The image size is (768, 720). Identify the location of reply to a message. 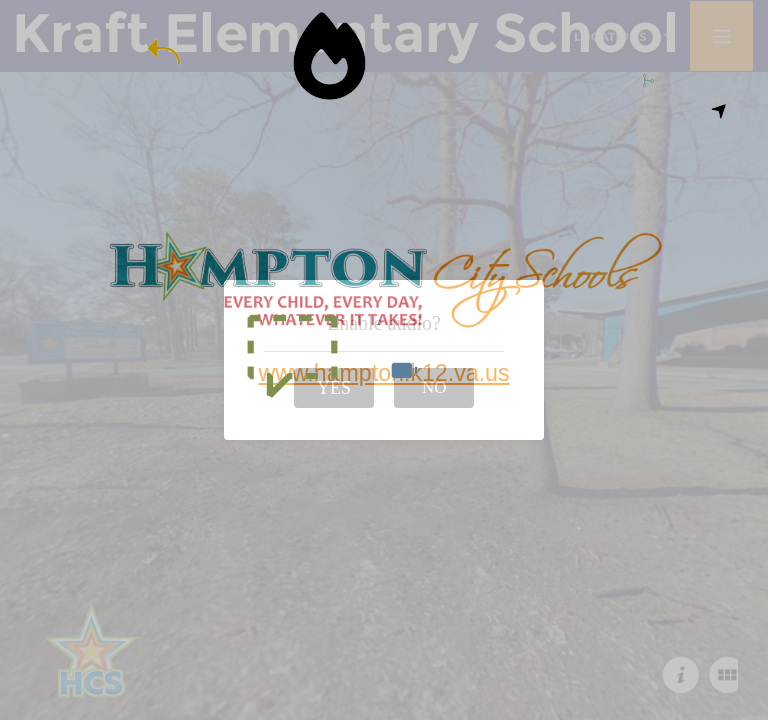
(164, 52).